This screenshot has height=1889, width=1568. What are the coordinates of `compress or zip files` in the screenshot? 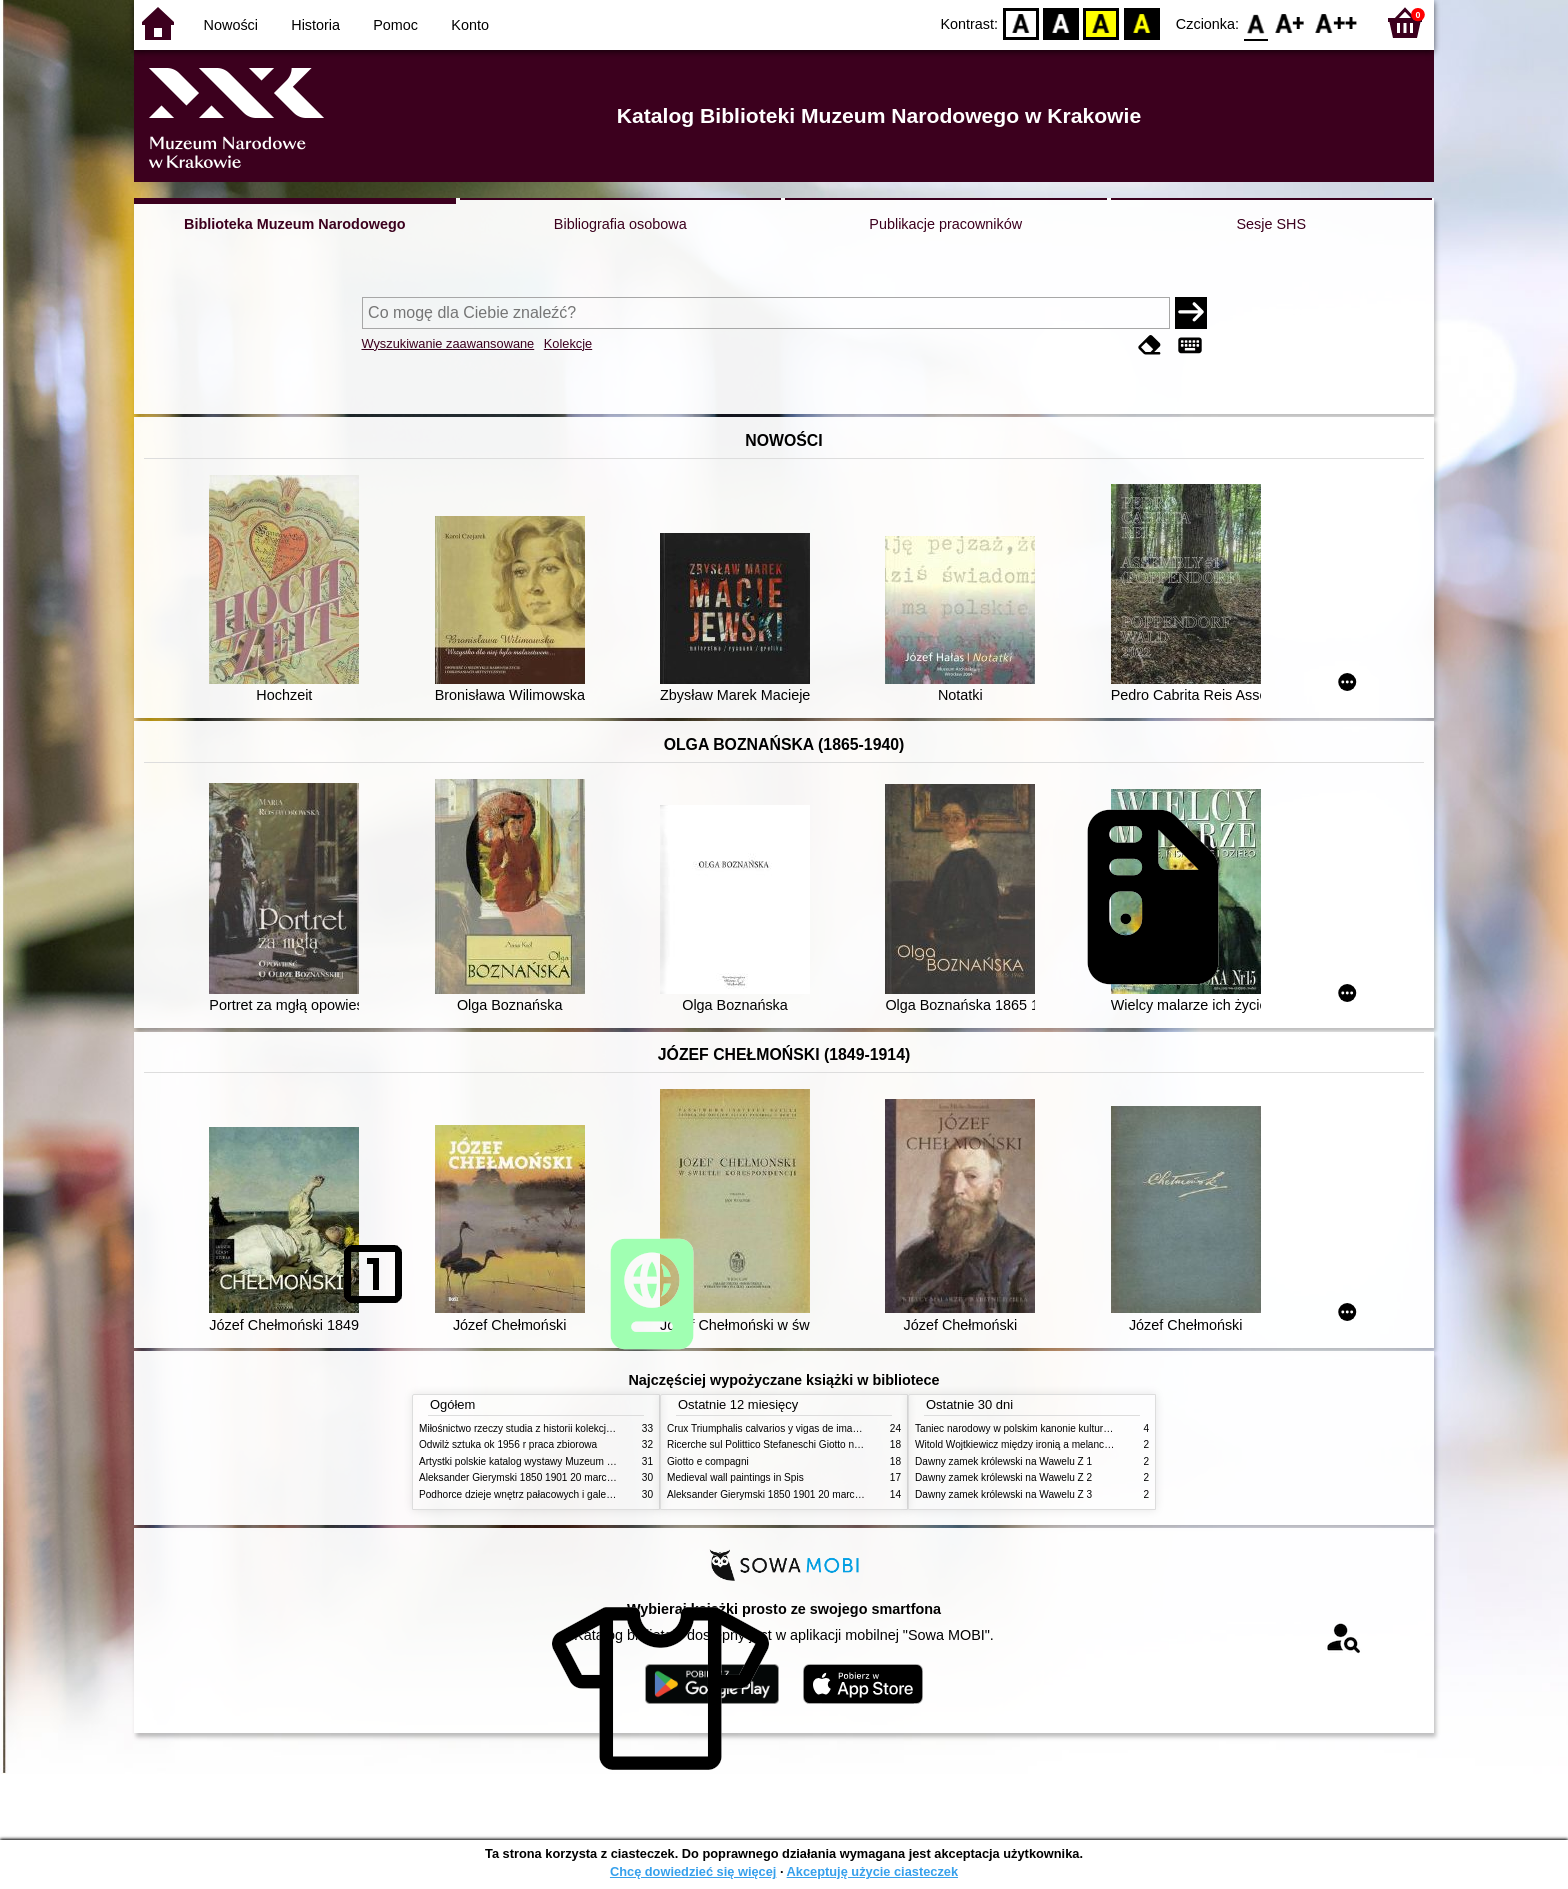 It's located at (1153, 897).